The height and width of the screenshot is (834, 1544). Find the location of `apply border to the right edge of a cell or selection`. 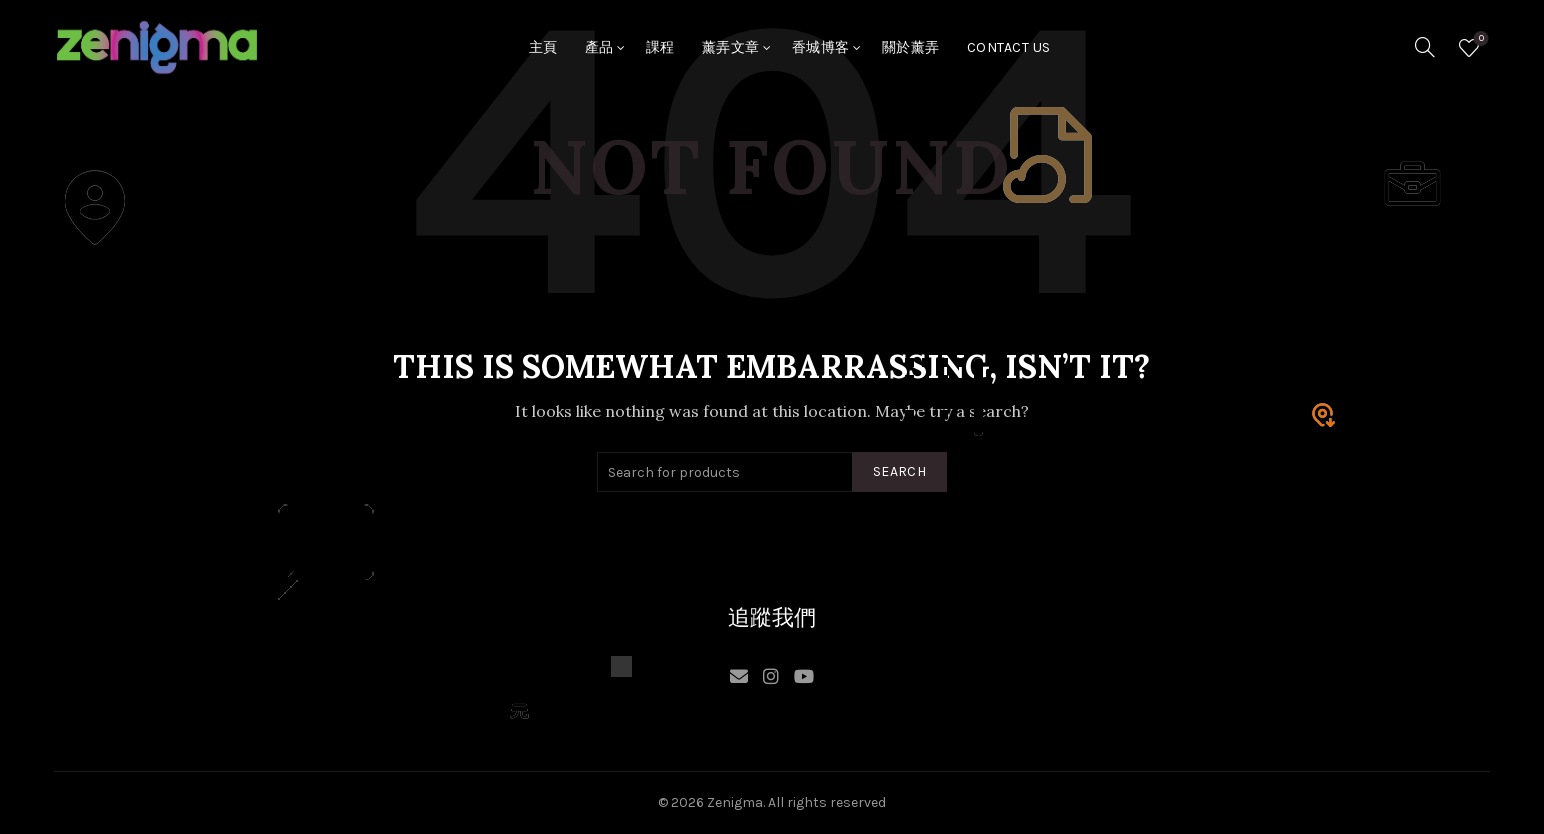

apply border to the right edge of a cell or selection is located at coordinates (944, 397).